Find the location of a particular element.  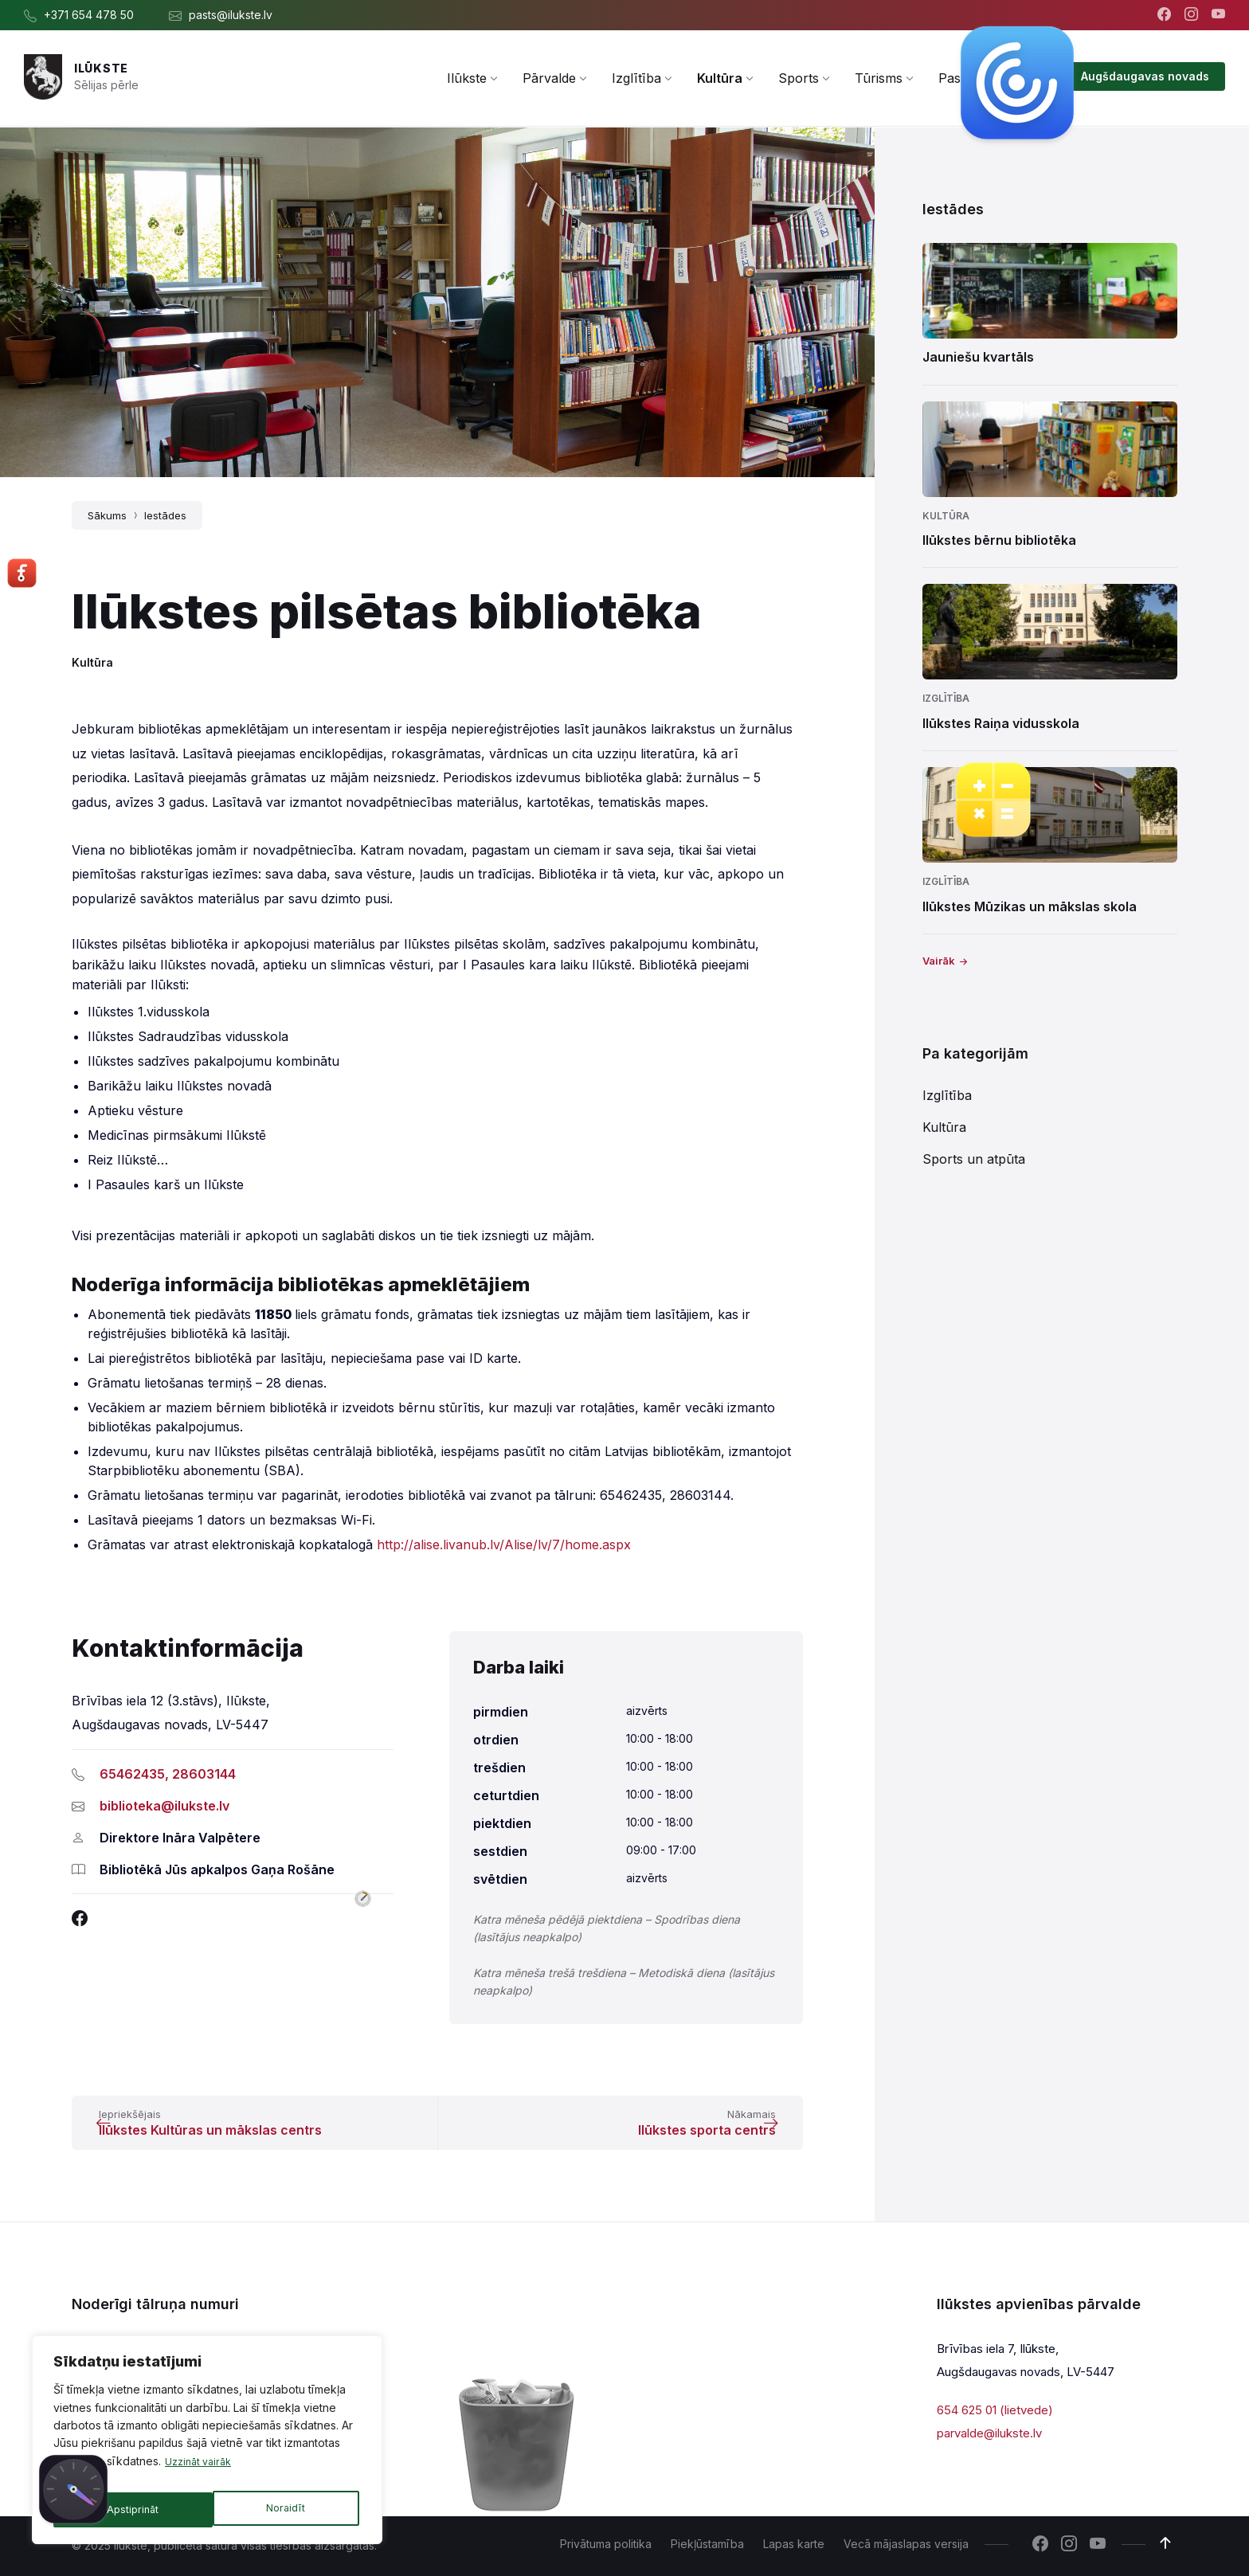

open lutris gaming platform is located at coordinates (749, 272).